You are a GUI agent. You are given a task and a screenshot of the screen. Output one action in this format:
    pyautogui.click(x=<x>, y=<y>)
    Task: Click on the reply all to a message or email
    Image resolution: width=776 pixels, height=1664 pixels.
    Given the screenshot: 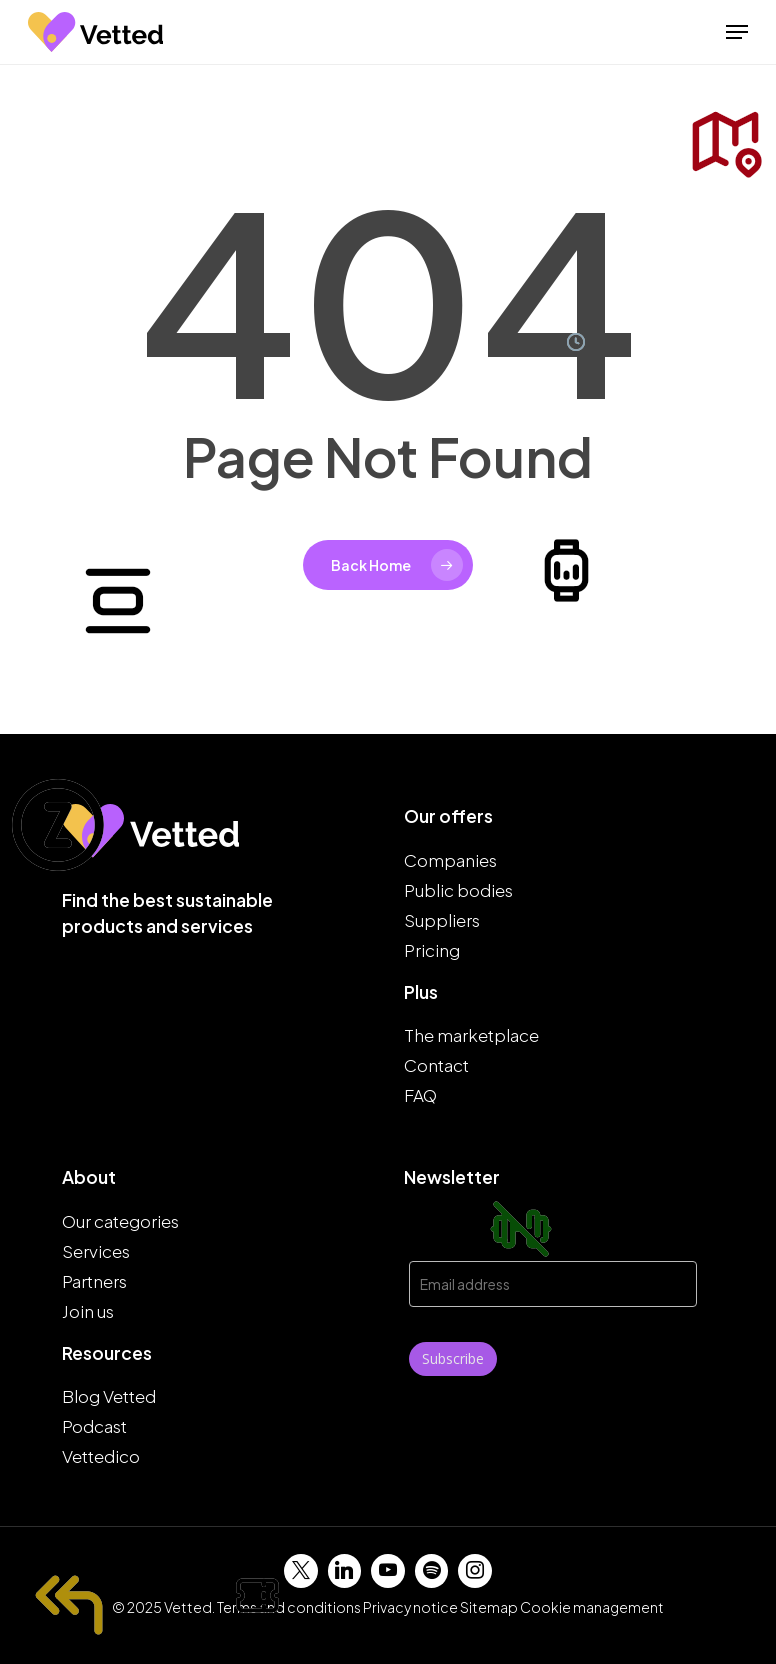 What is the action you would take?
    pyautogui.click(x=71, y=1607)
    